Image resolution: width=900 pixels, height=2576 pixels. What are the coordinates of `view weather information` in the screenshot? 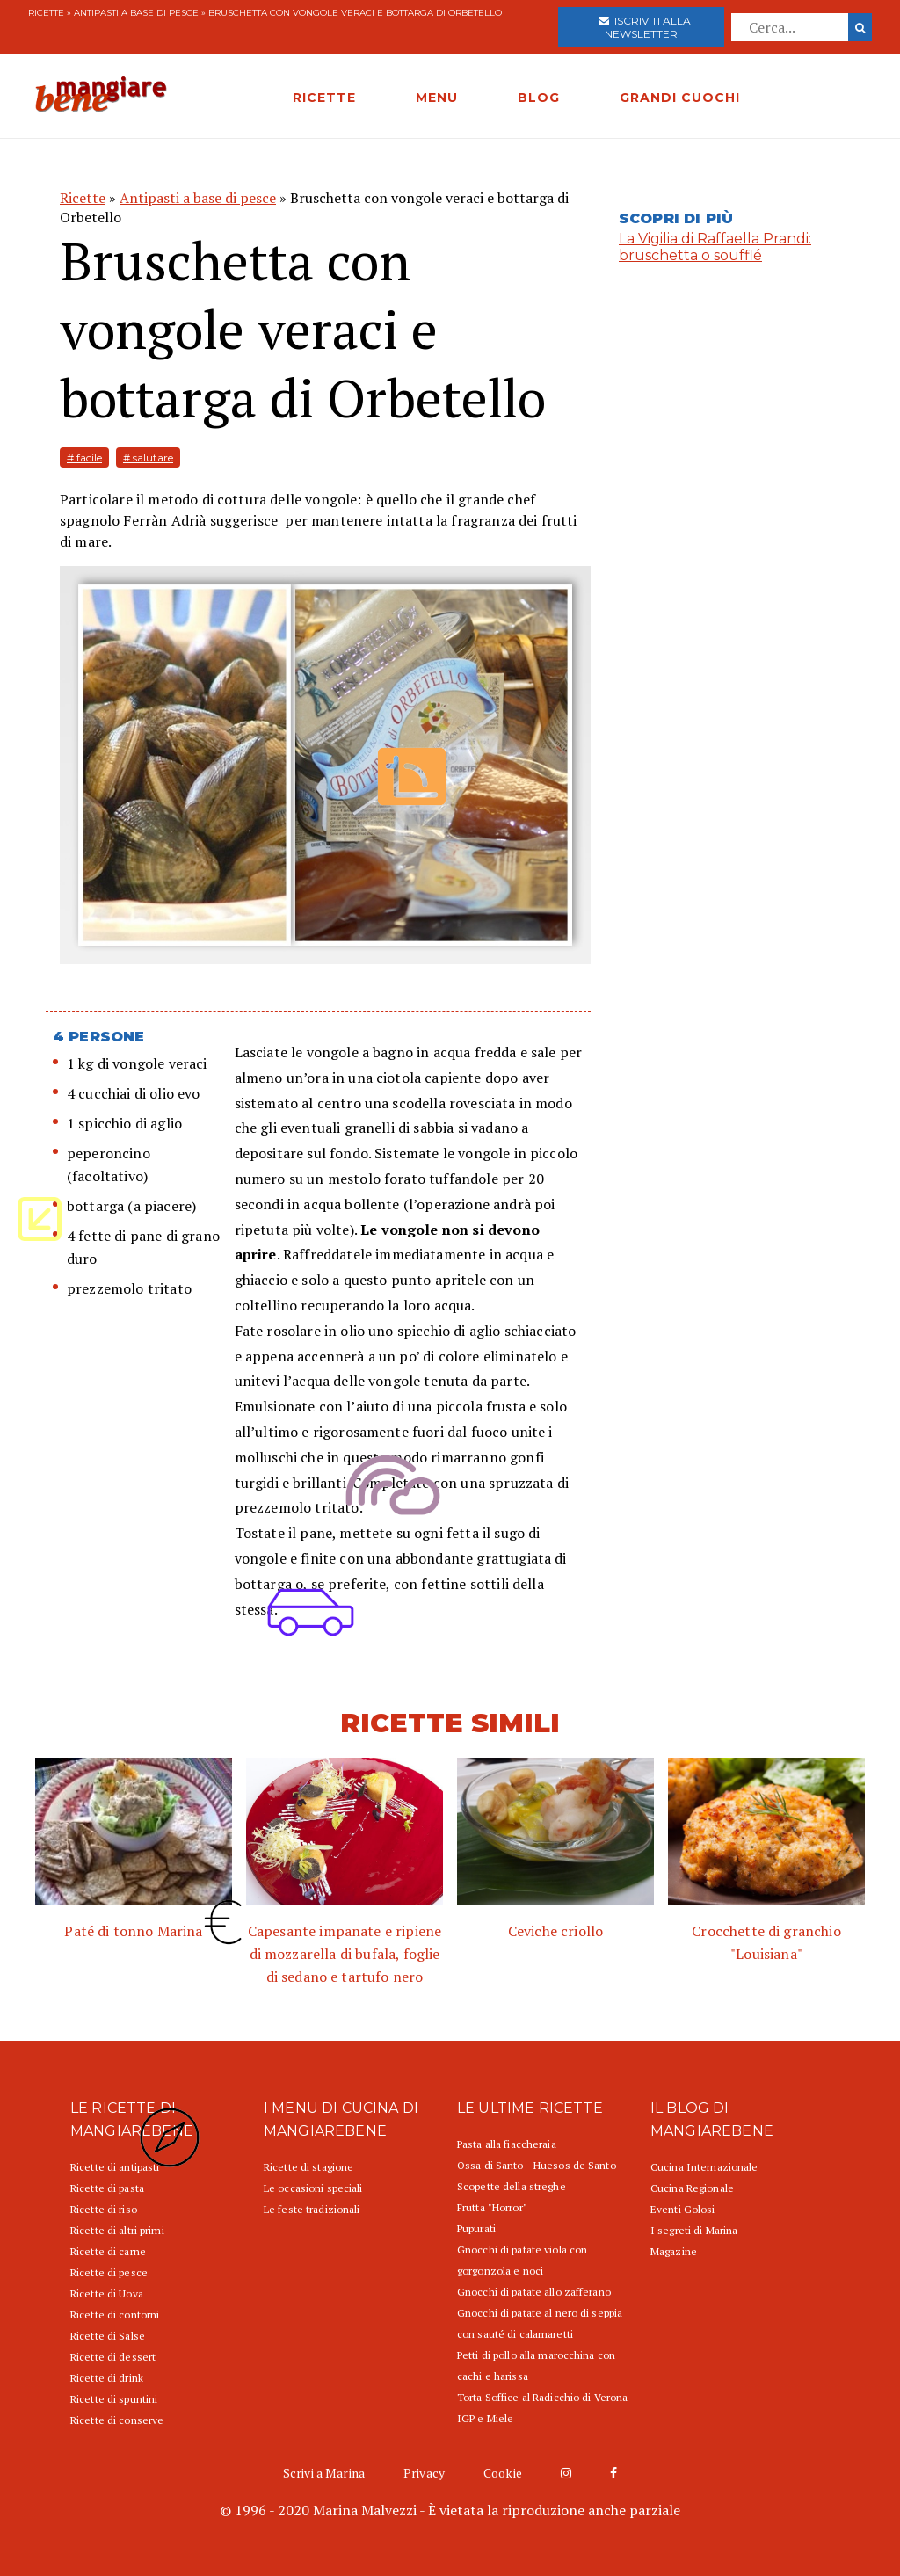 It's located at (393, 1484).